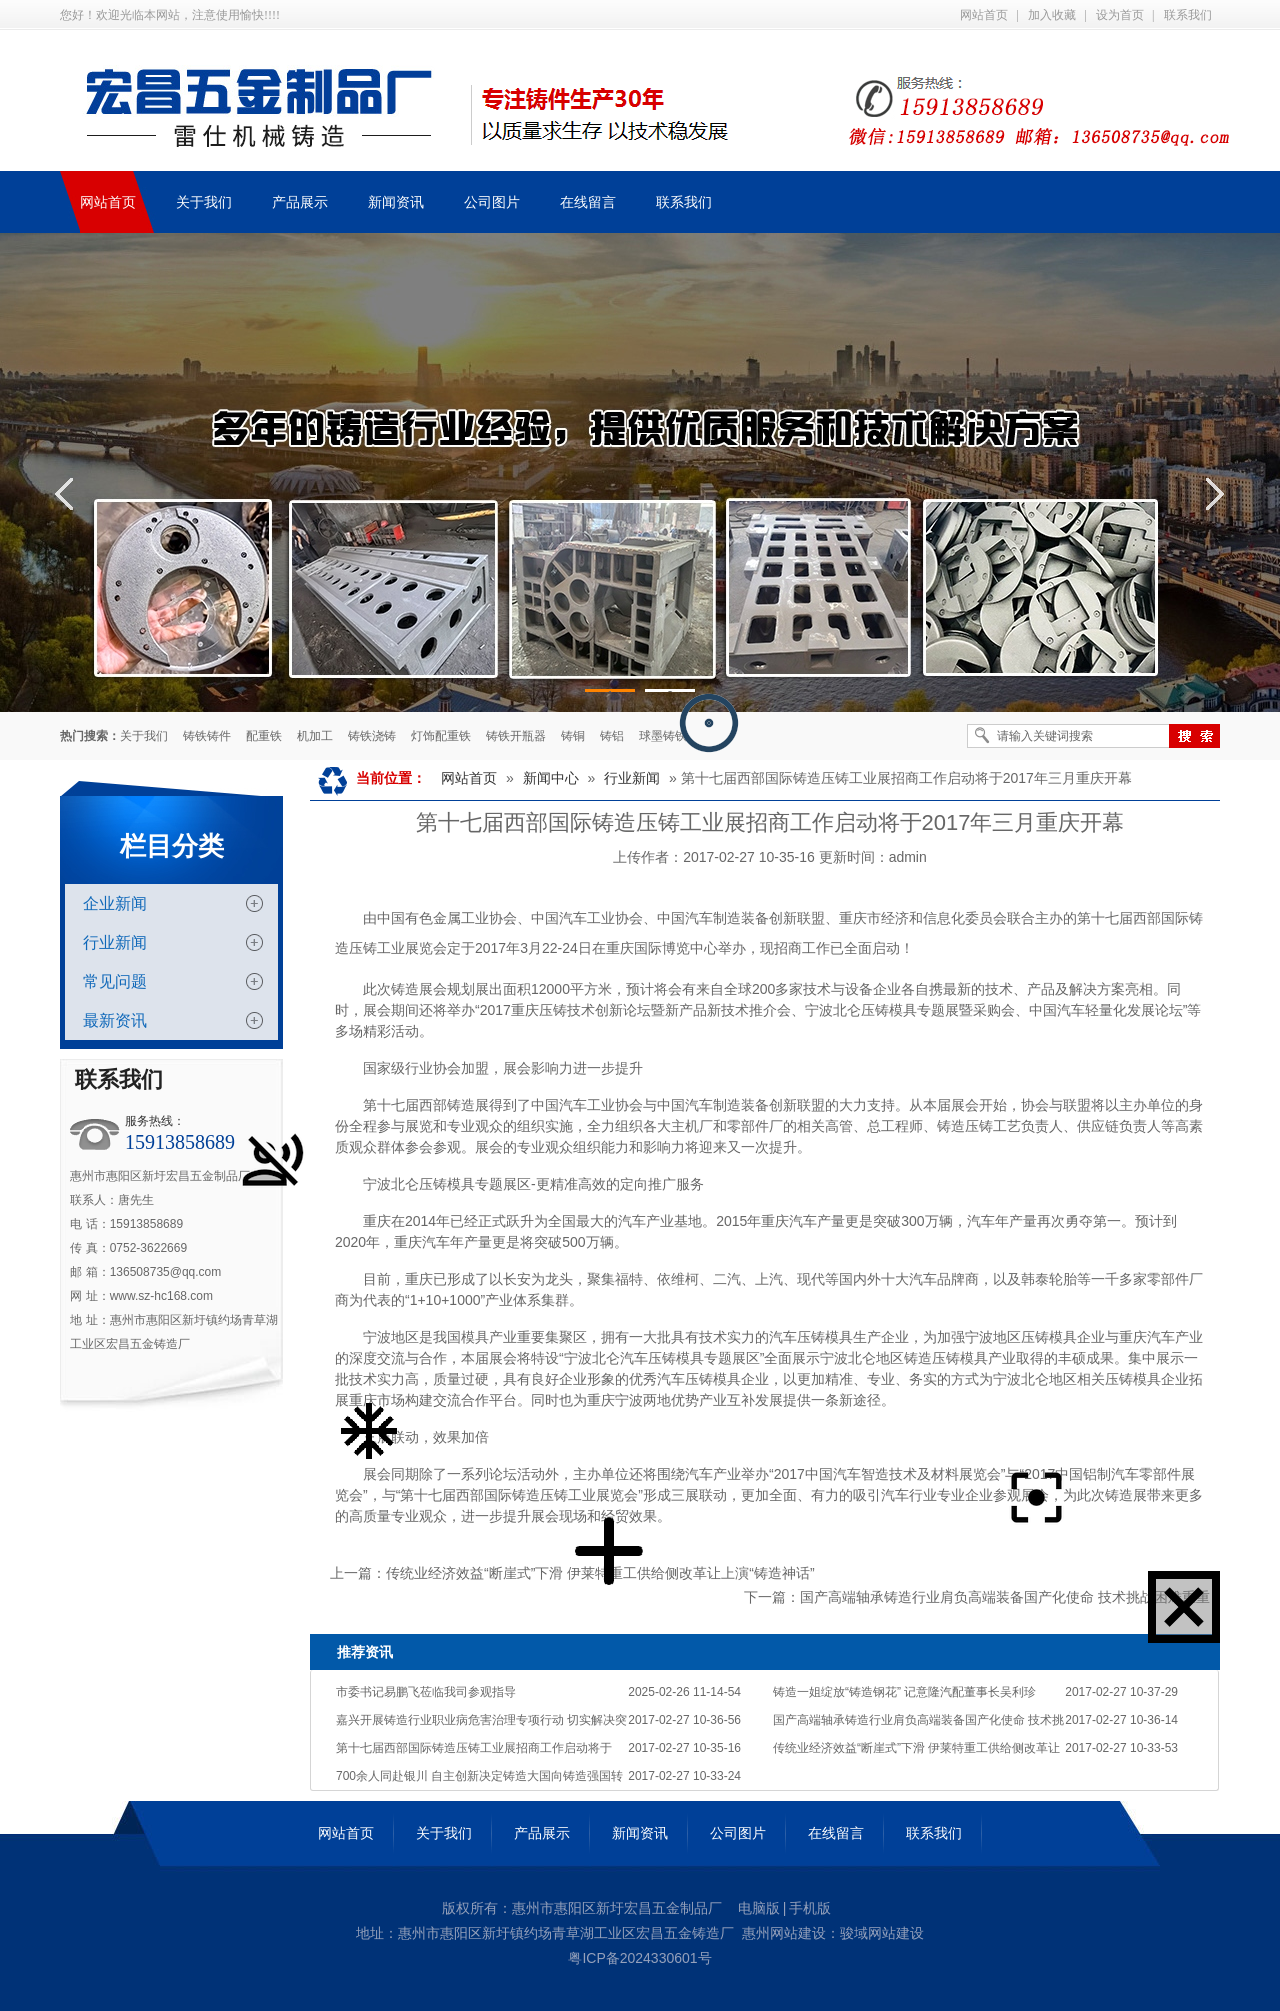  What do you see at coordinates (609, 1551) in the screenshot?
I see `add a new item` at bounding box center [609, 1551].